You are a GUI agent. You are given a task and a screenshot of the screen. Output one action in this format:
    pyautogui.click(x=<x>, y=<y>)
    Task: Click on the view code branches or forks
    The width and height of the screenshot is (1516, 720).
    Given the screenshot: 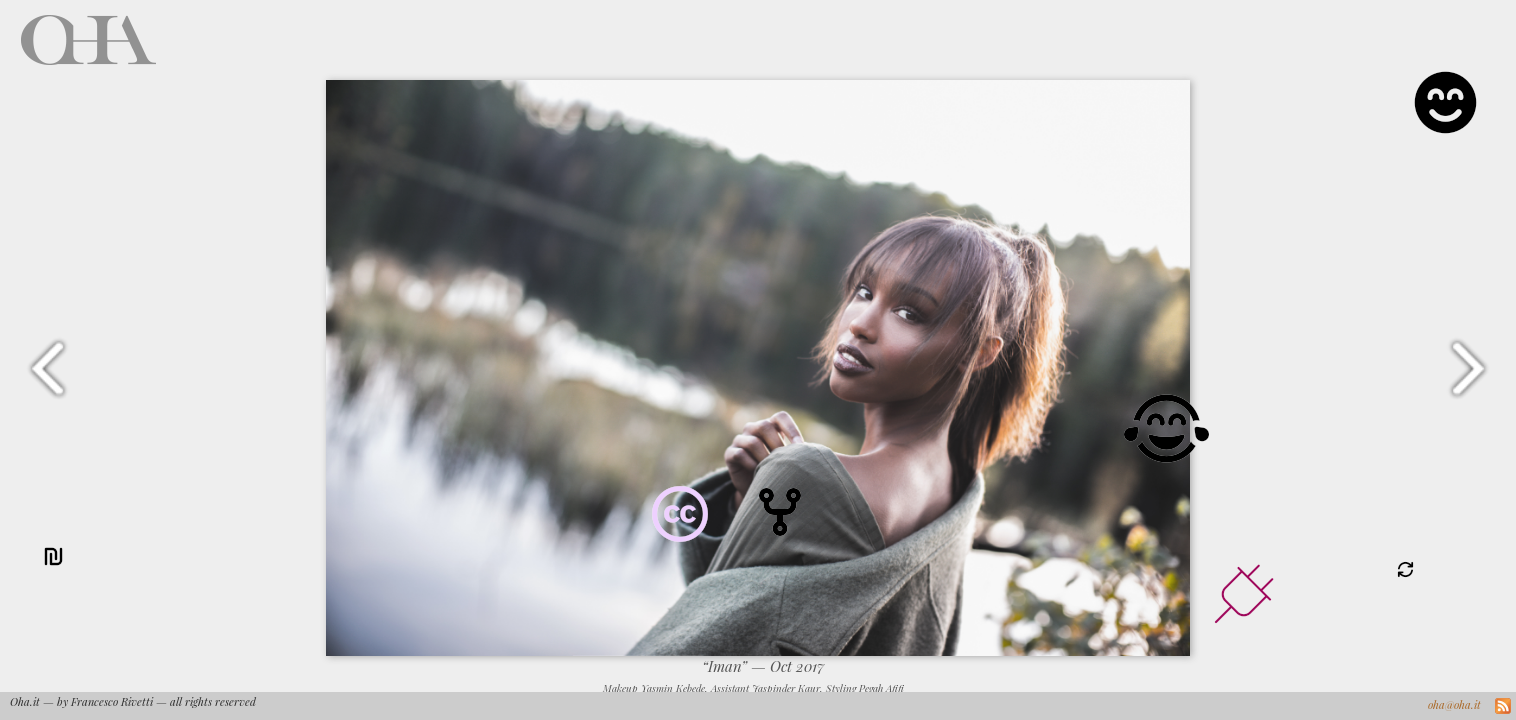 What is the action you would take?
    pyautogui.click(x=780, y=512)
    